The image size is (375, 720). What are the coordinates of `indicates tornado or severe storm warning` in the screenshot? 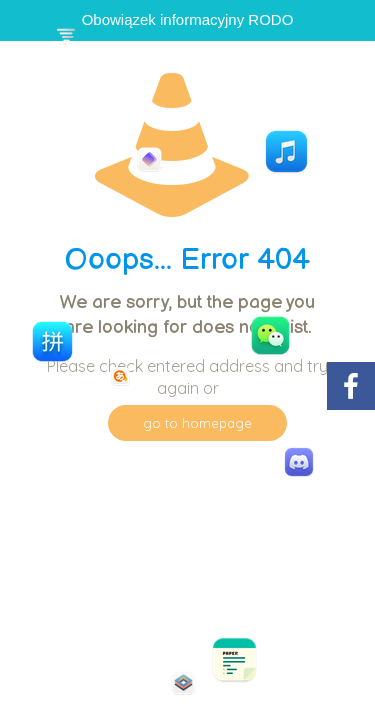 It's located at (66, 37).